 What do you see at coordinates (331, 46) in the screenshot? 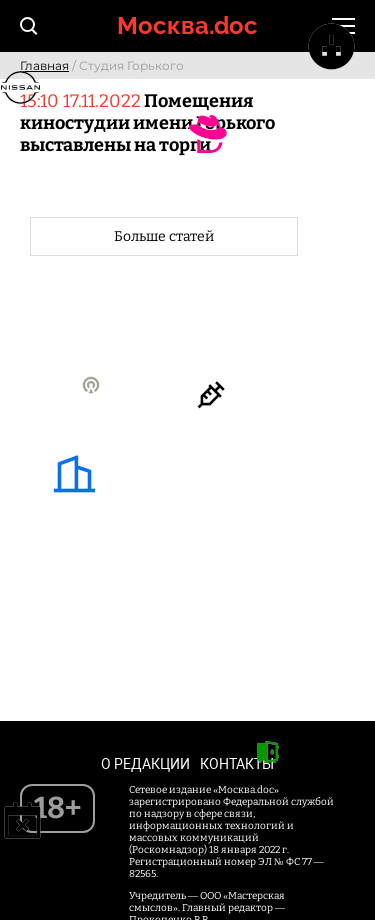
I see `electrical outlet or power socket indicator` at bounding box center [331, 46].